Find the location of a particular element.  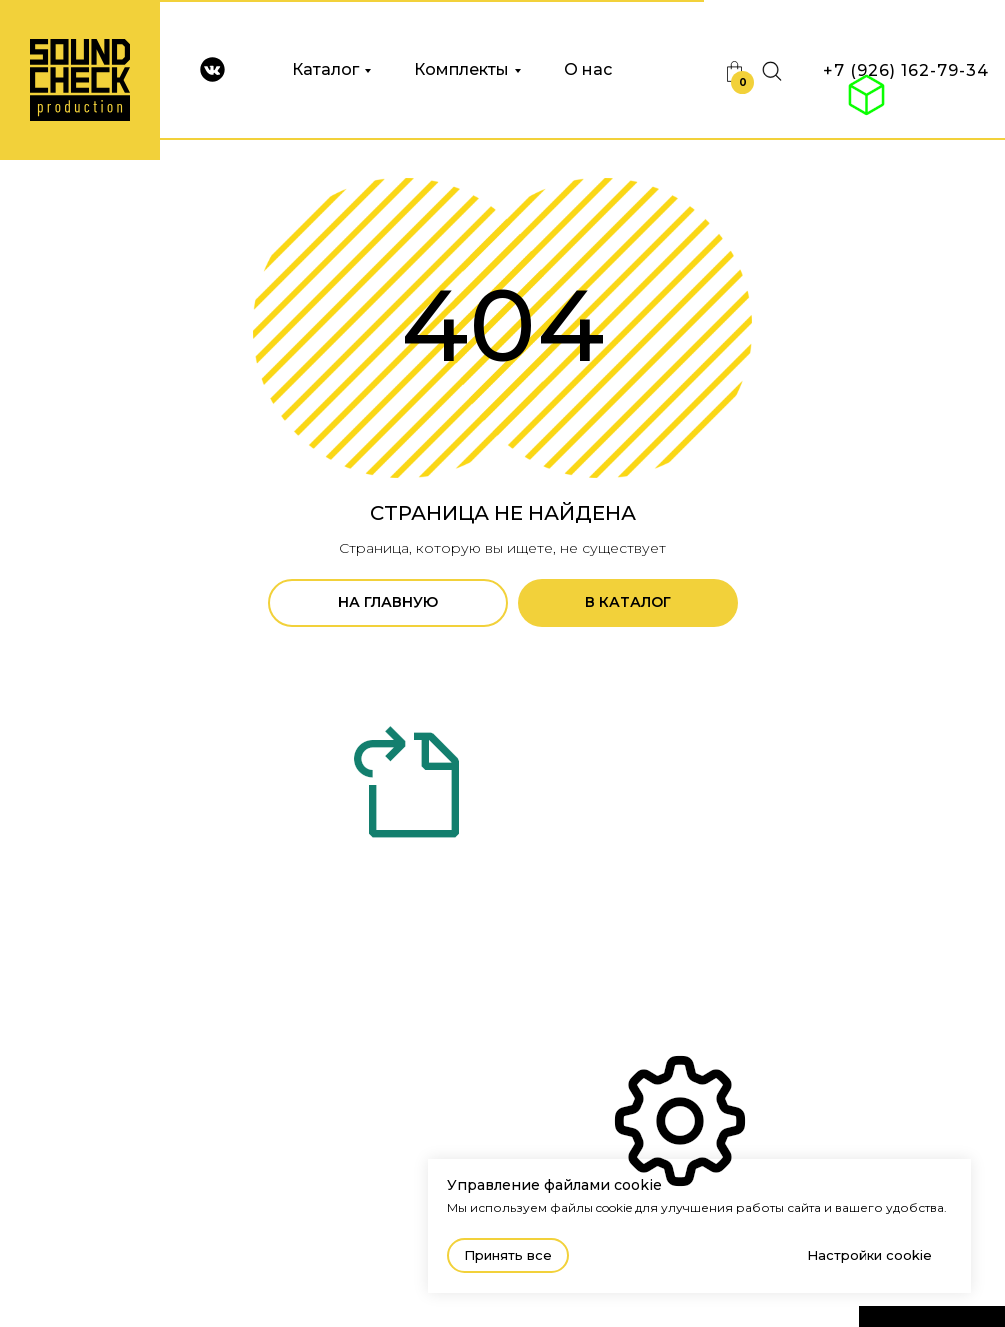

go to file or navigate to a specific file is located at coordinates (414, 785).